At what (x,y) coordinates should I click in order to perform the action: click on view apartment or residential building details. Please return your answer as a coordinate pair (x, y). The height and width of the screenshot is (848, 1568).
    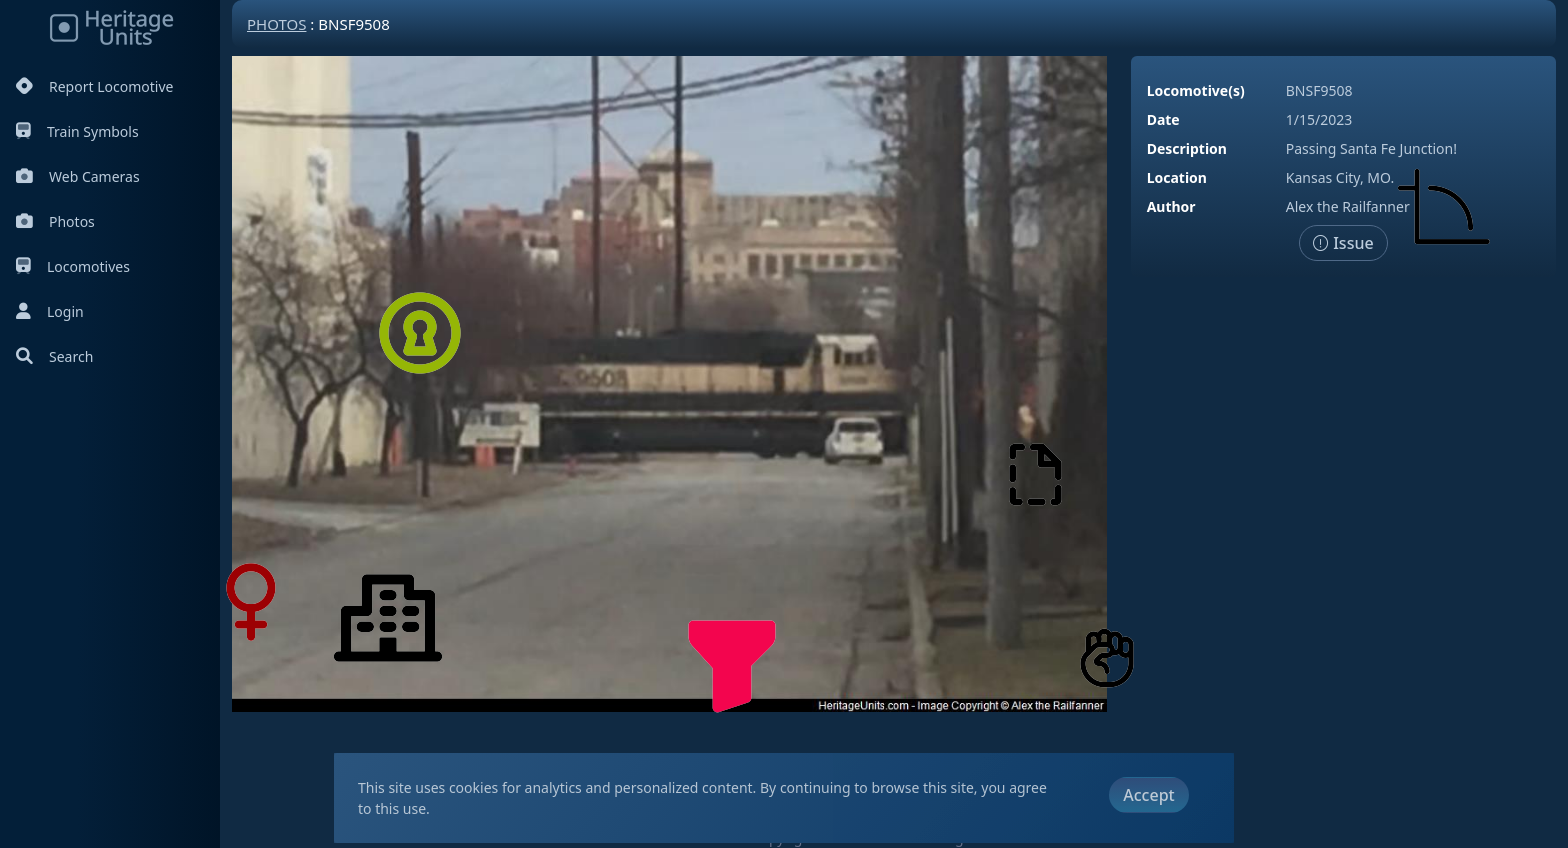
    Looking at the image, I should click on (388, 618).